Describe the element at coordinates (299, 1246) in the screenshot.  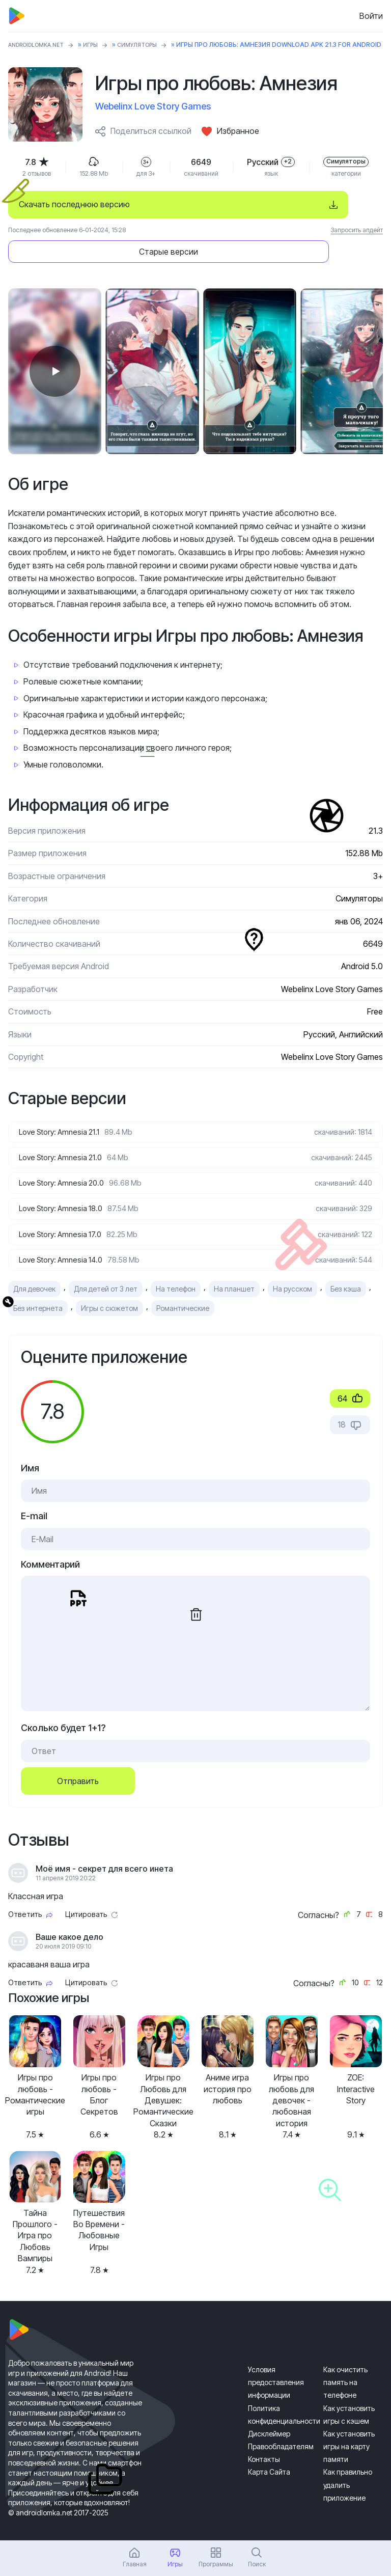
I see `access legal or terms of service information` at that location.